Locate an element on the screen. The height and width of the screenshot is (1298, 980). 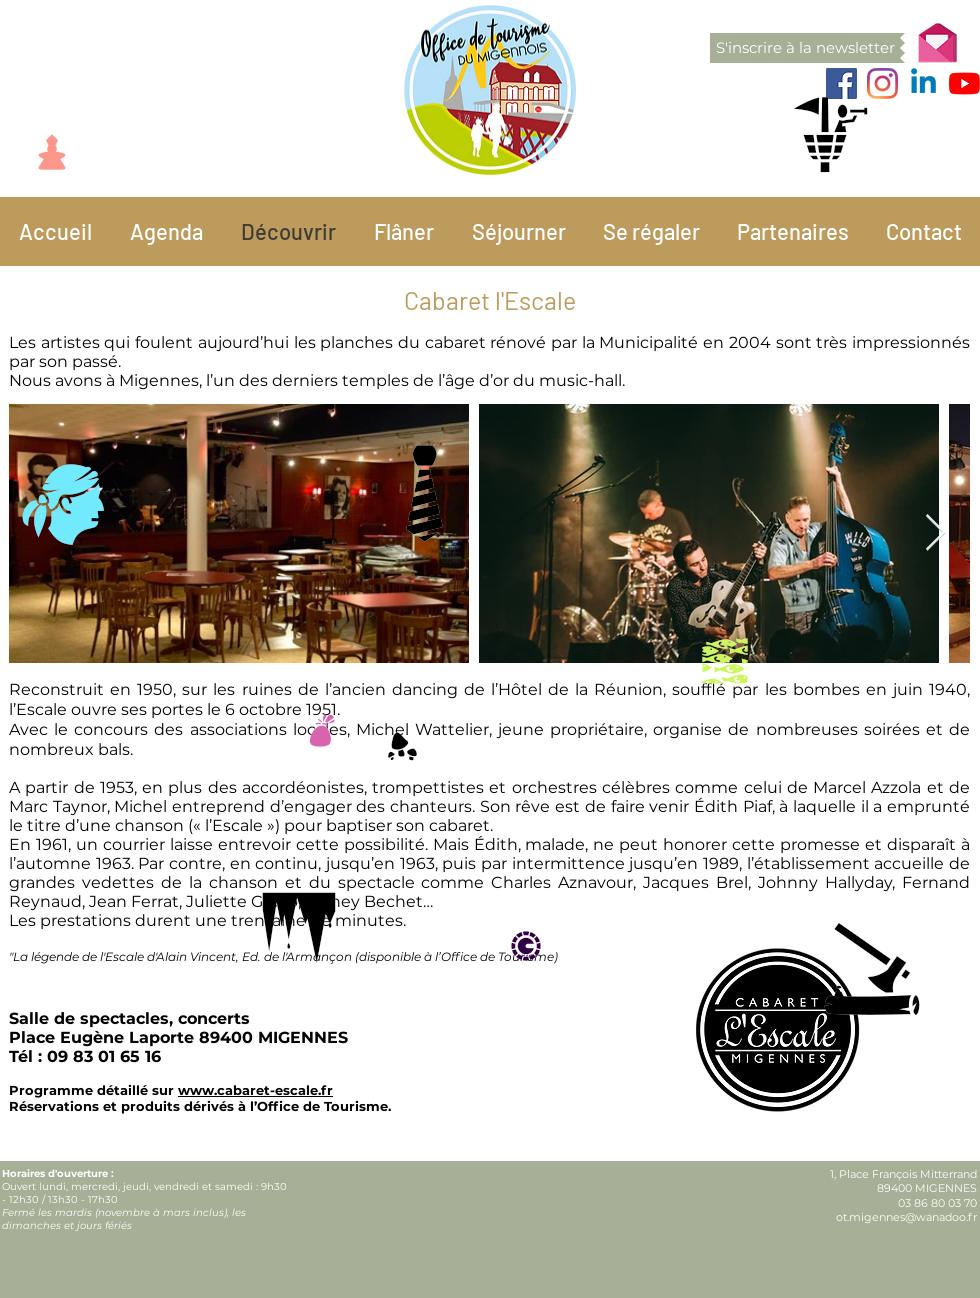
select bandana accessory for character customization is located at coordinates (63, 505).